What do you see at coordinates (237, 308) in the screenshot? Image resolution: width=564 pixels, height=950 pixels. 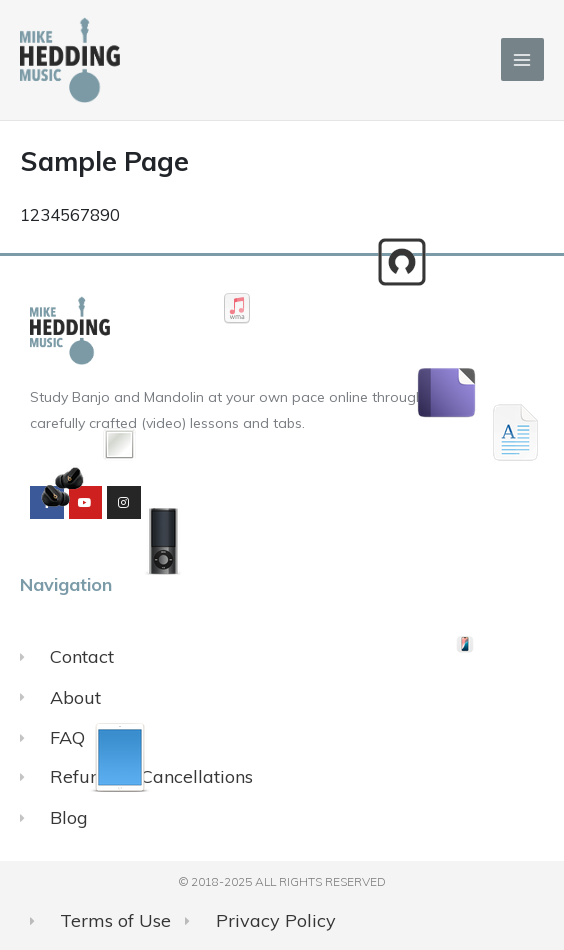 I see `a windows media audio (.wma) file` at bounding box center [237, 308].